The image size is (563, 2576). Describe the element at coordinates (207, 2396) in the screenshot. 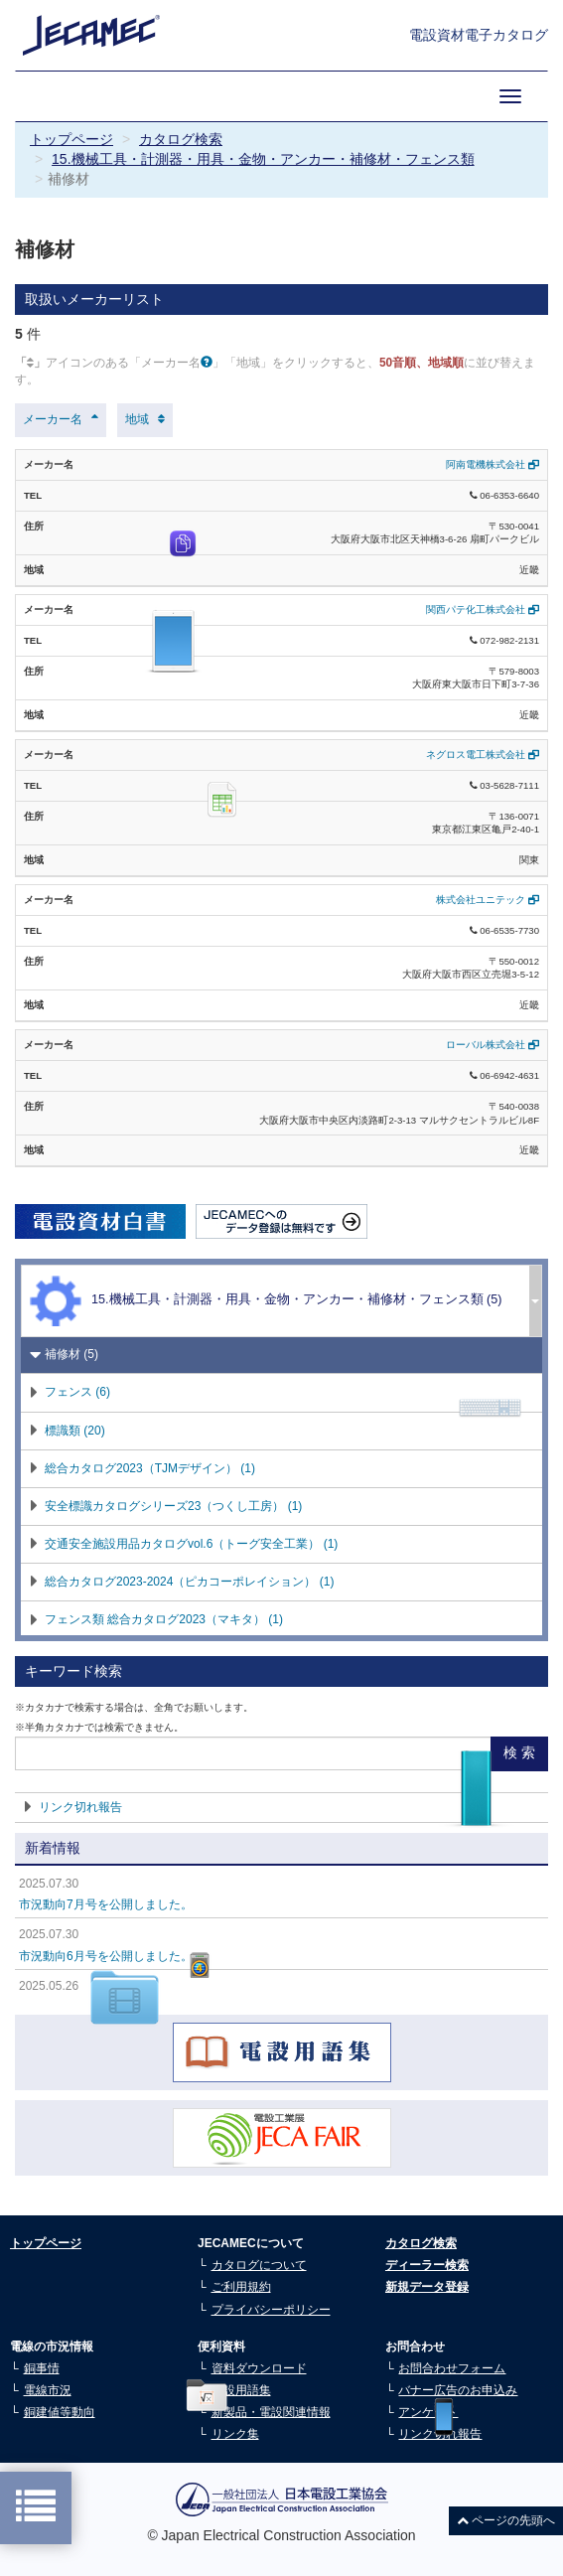

I see `folder containing LibreOffice Math formula files` at that location.